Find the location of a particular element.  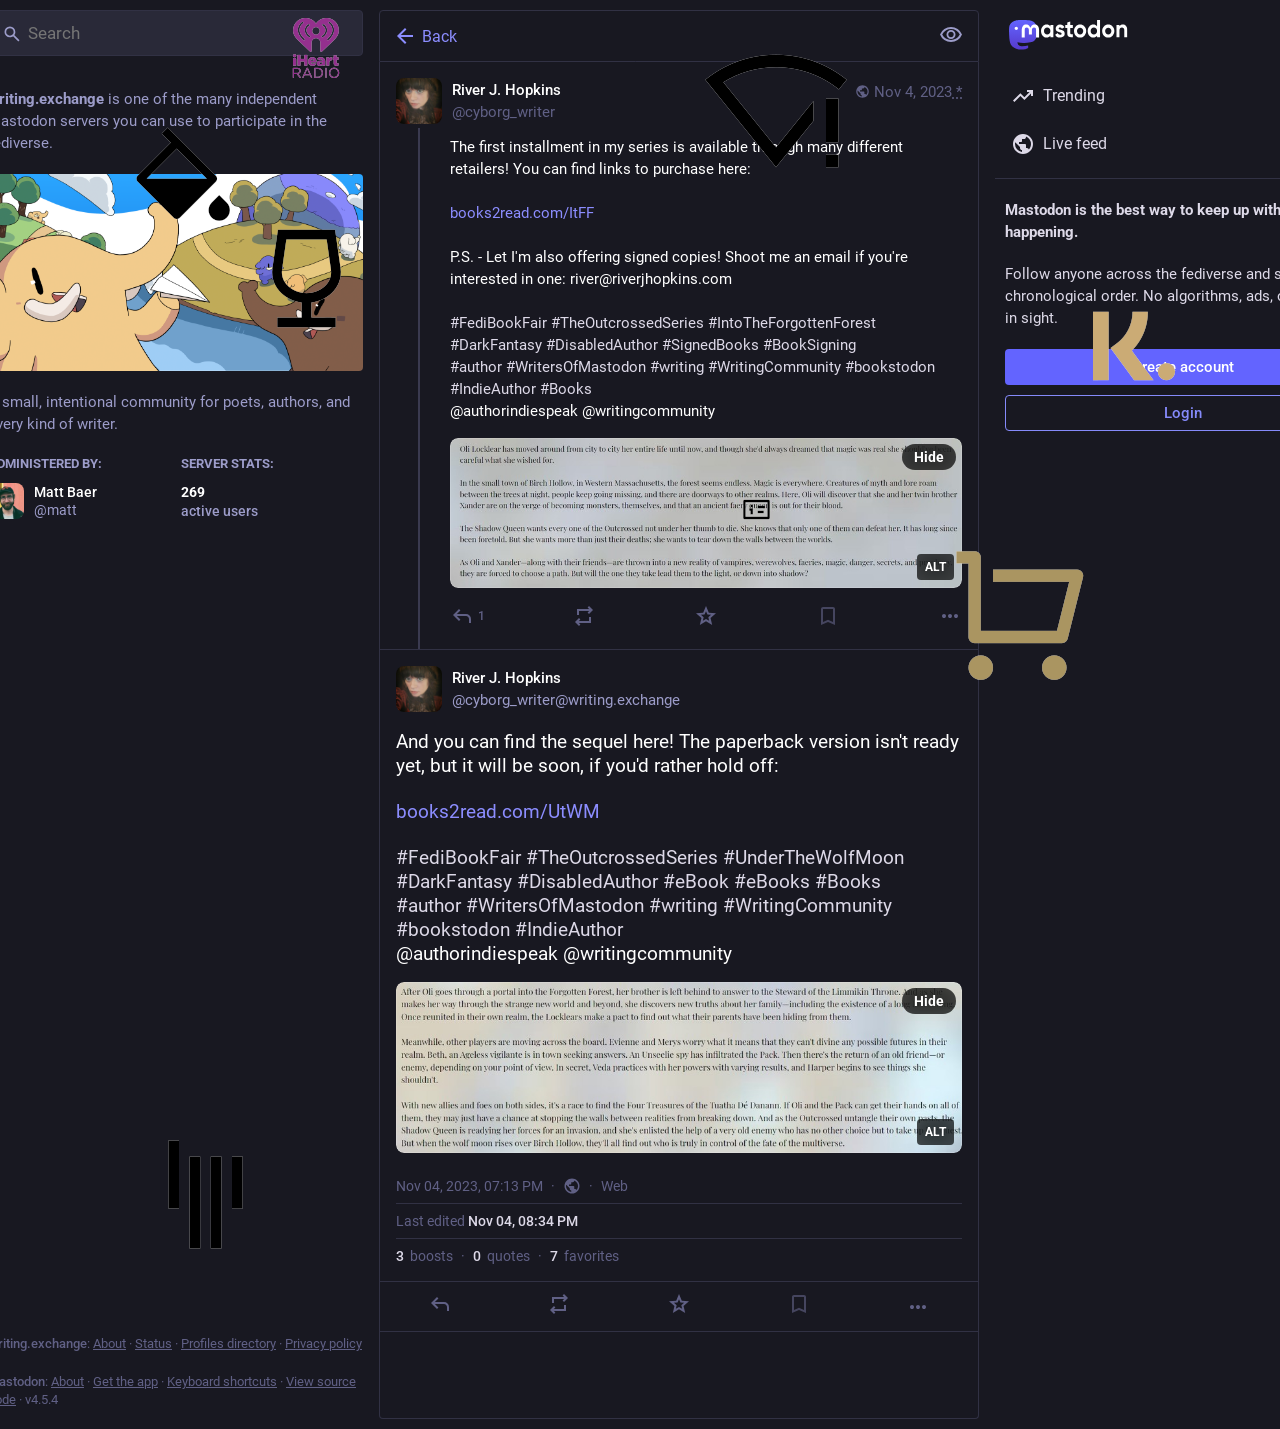

view your shopping cart is located at coordinates (1017, 612).